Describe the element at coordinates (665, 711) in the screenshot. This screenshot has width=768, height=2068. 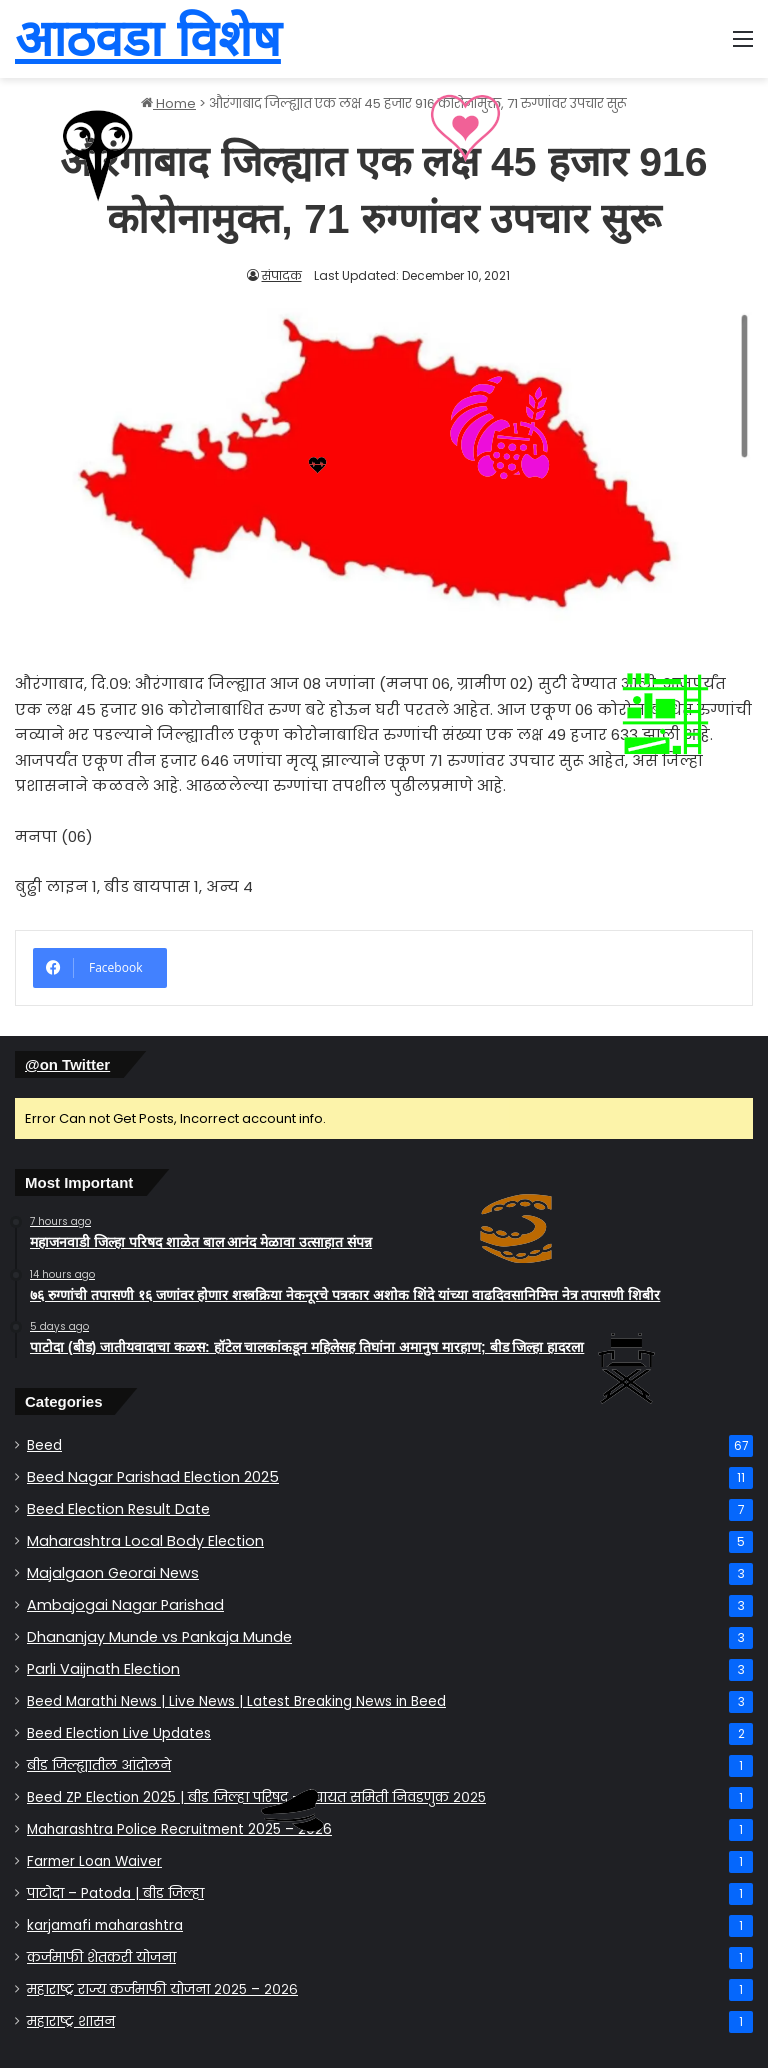
I see `access warehouse inventory management` at that location.